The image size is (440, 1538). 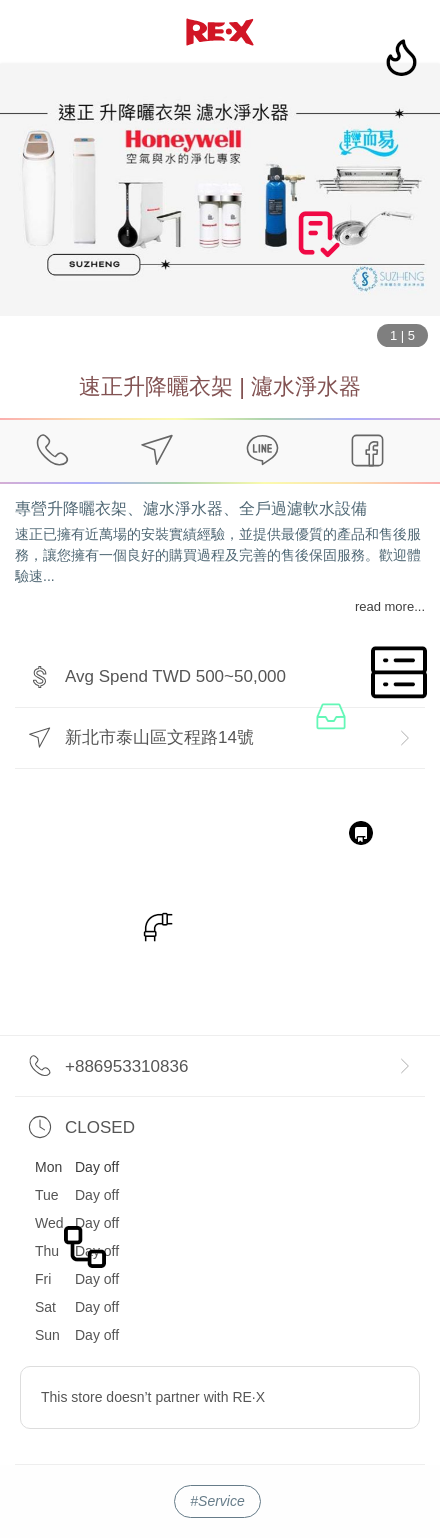 I want to click on repository activity in your feed, so click(x=361, y=833).